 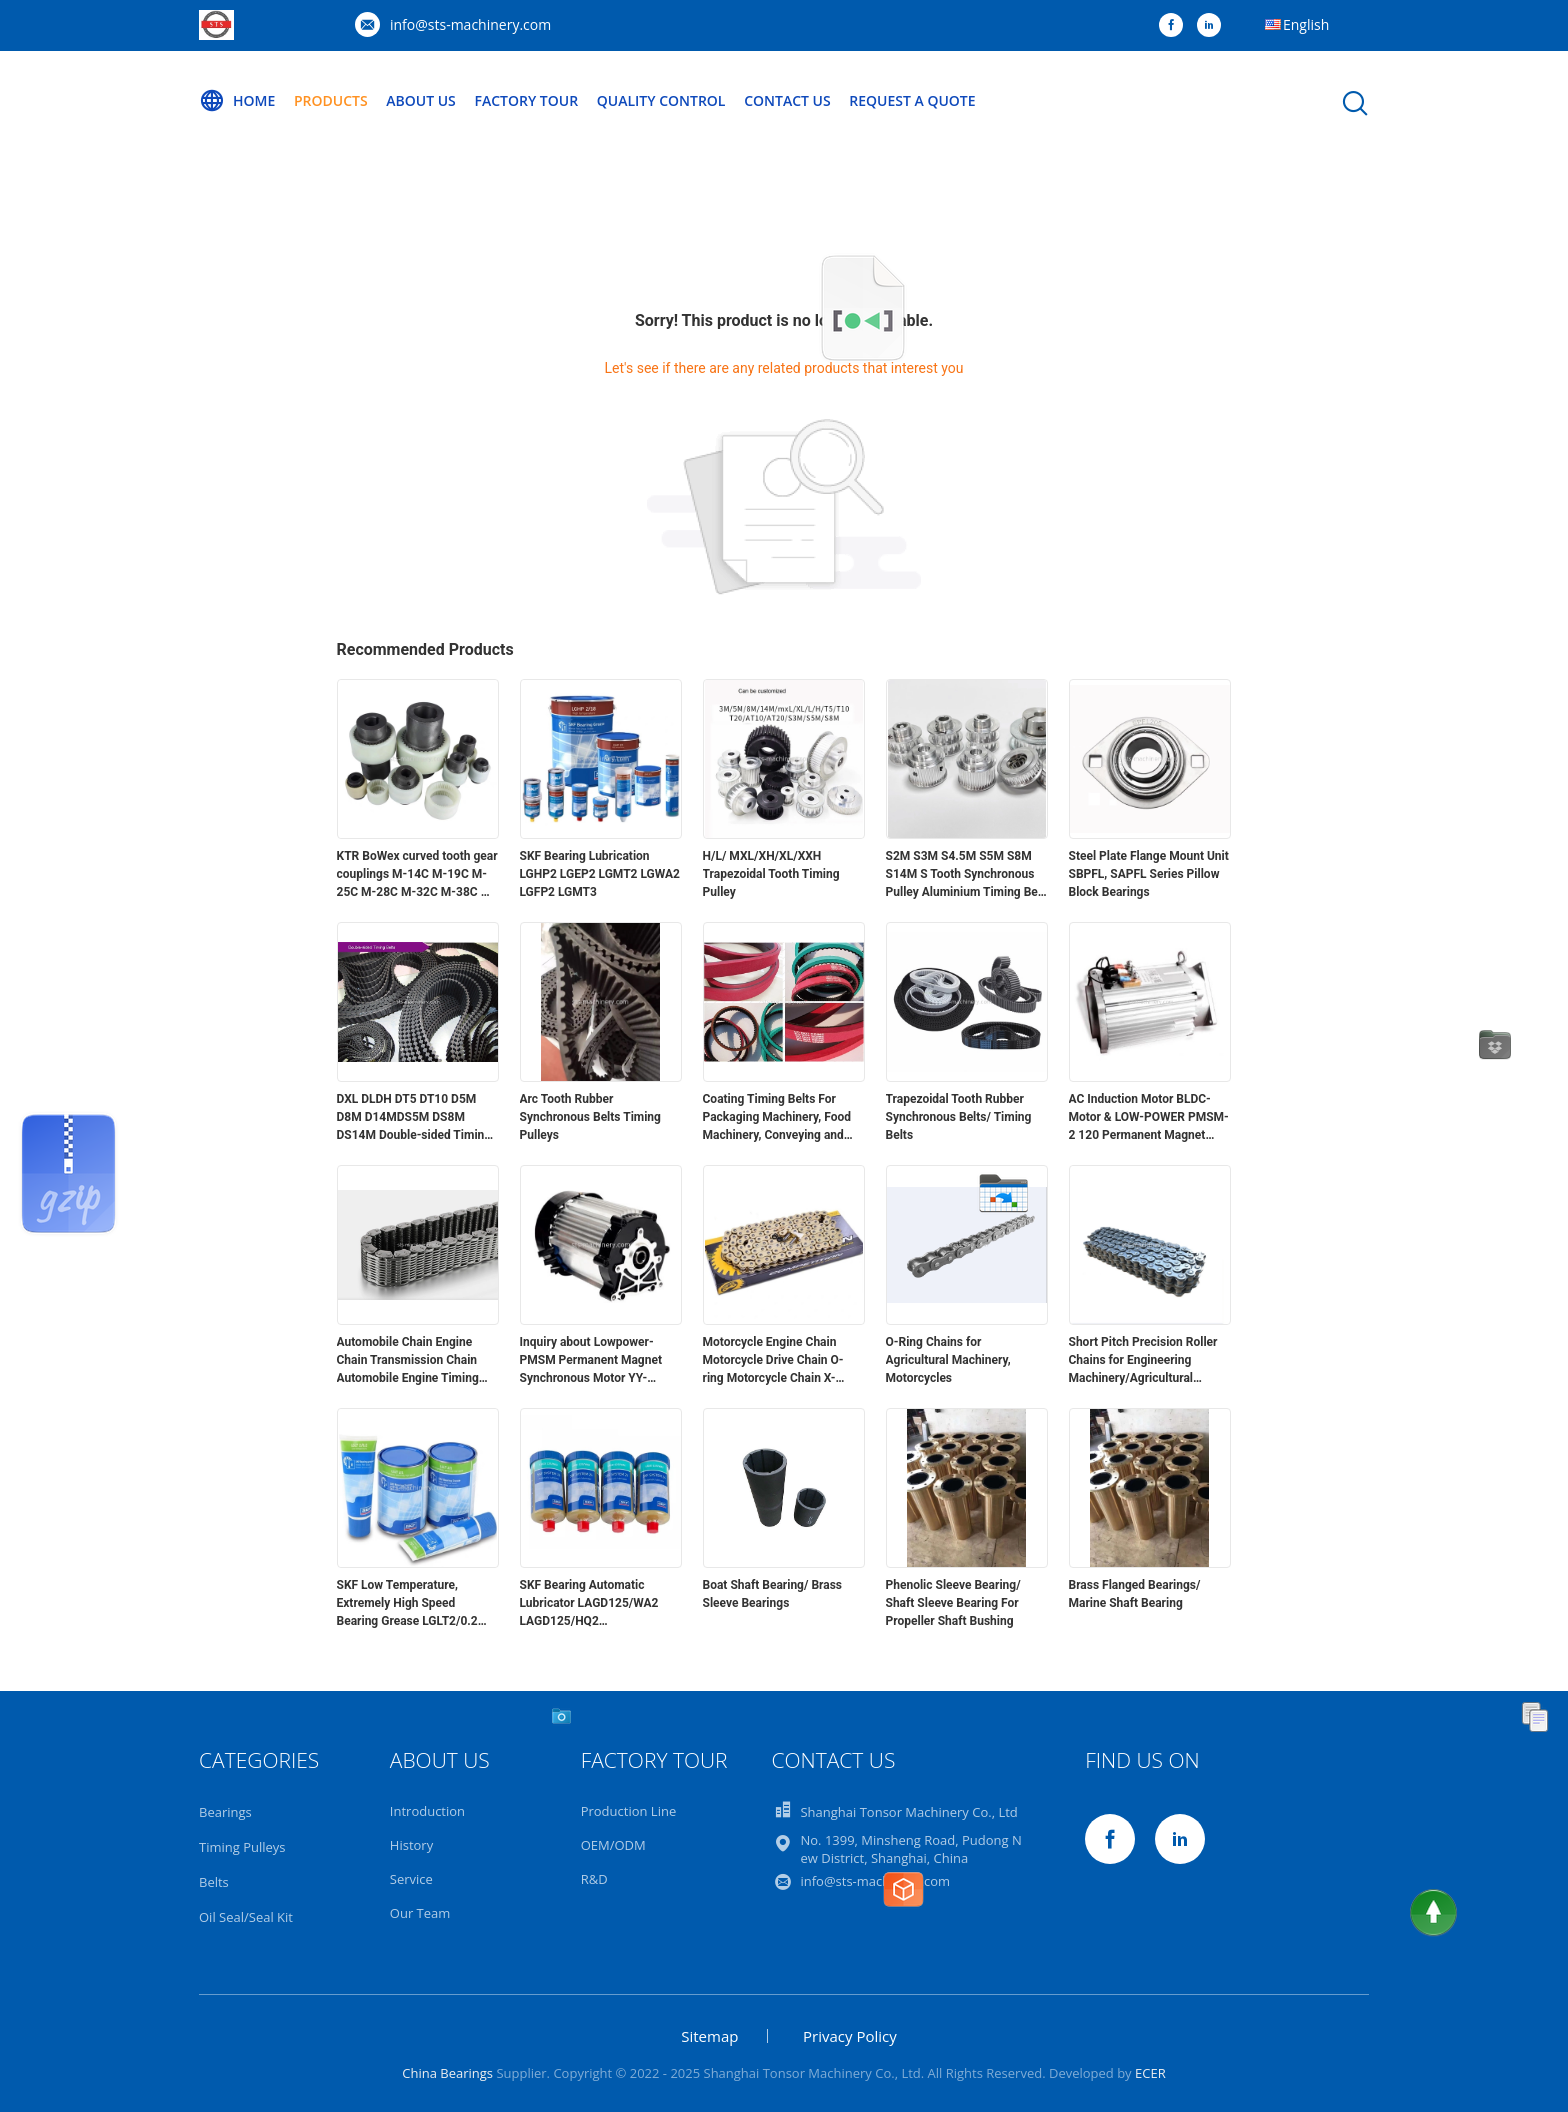 I want to click on open folder containing scheduled items, so click(x=1003, y=1194).